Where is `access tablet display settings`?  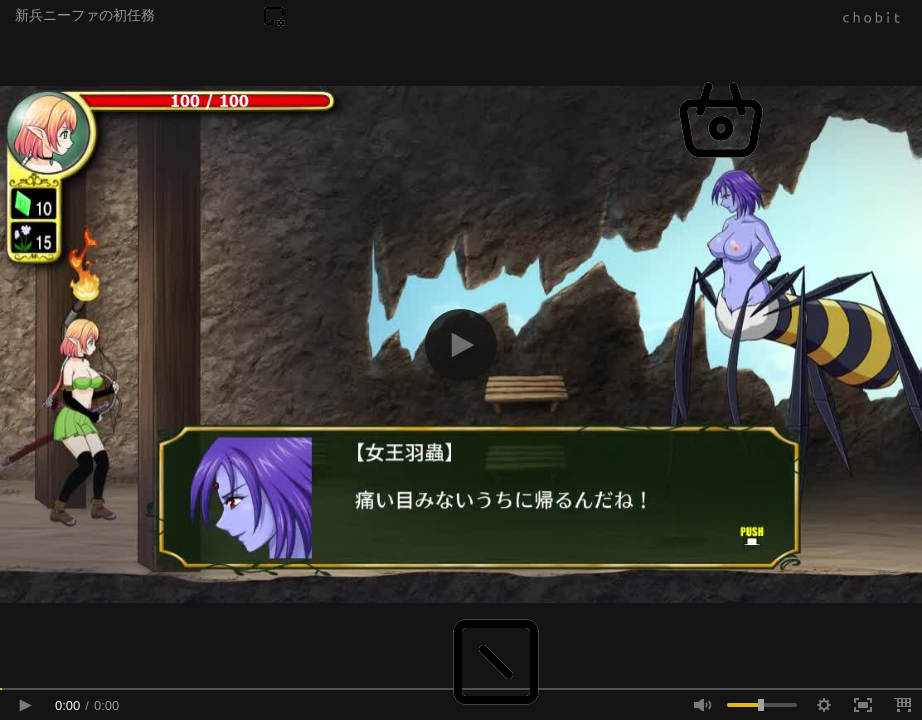
access tablet display settings is located at coordinates (274, 16).